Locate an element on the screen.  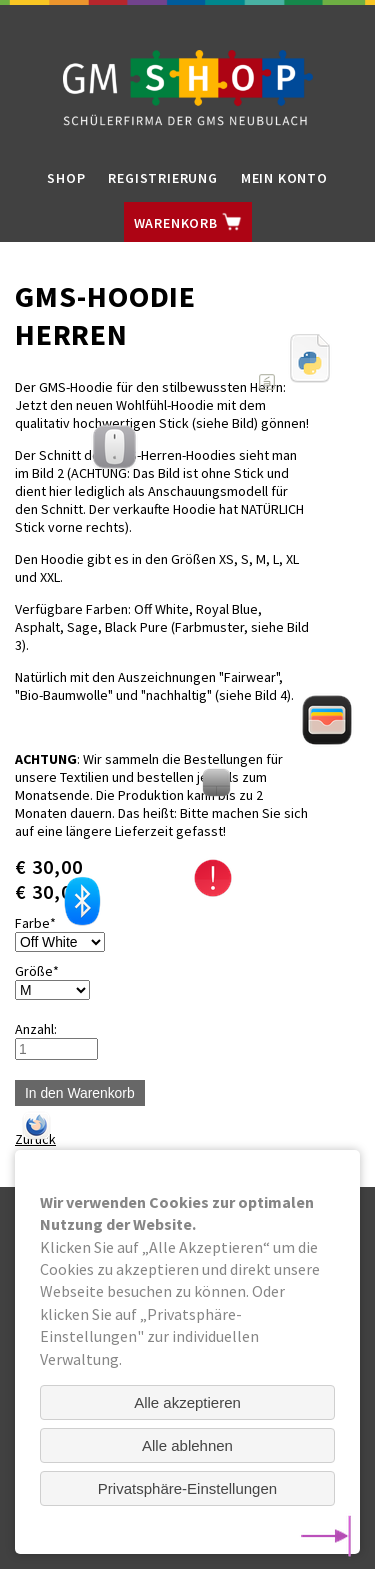
manage bluetooth connections and devices is located at coordinates (83, 901).